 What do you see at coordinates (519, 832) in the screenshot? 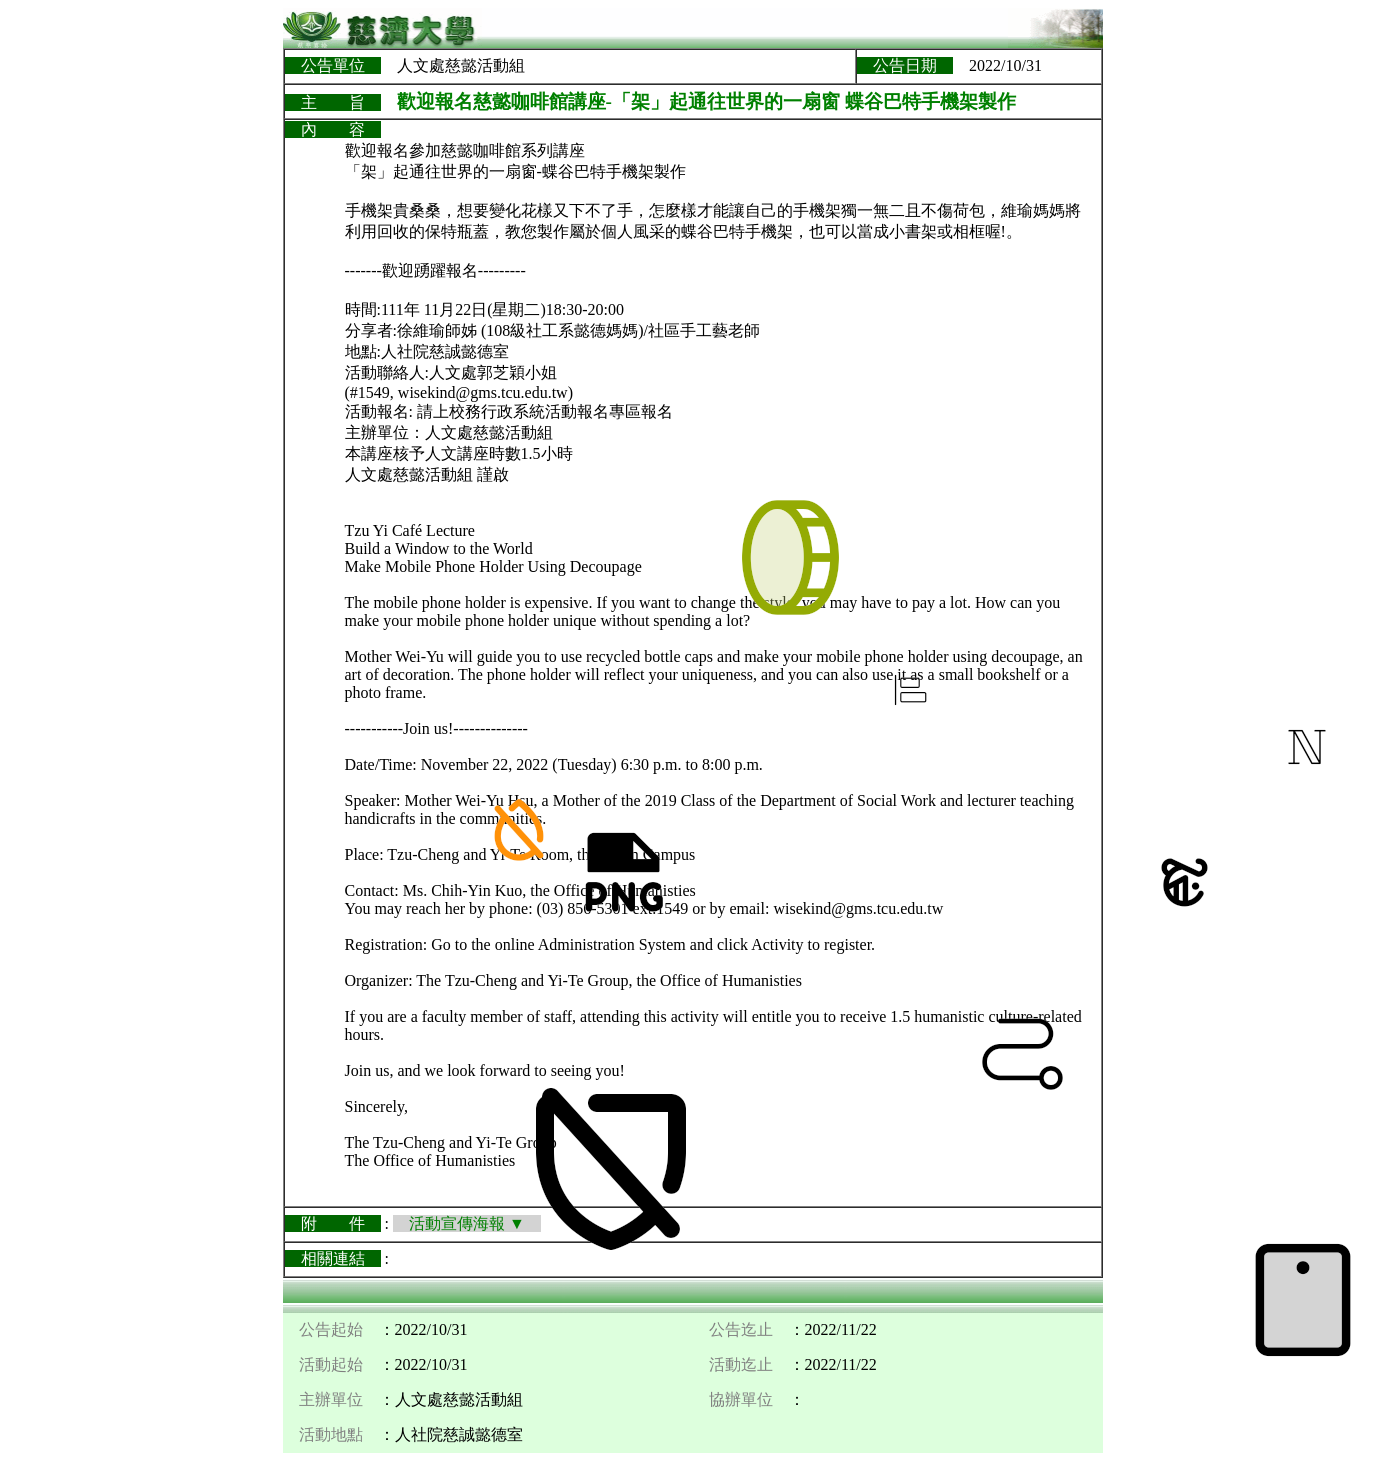
I see `disable water or liquid detection` at bounding box center [519, 832].